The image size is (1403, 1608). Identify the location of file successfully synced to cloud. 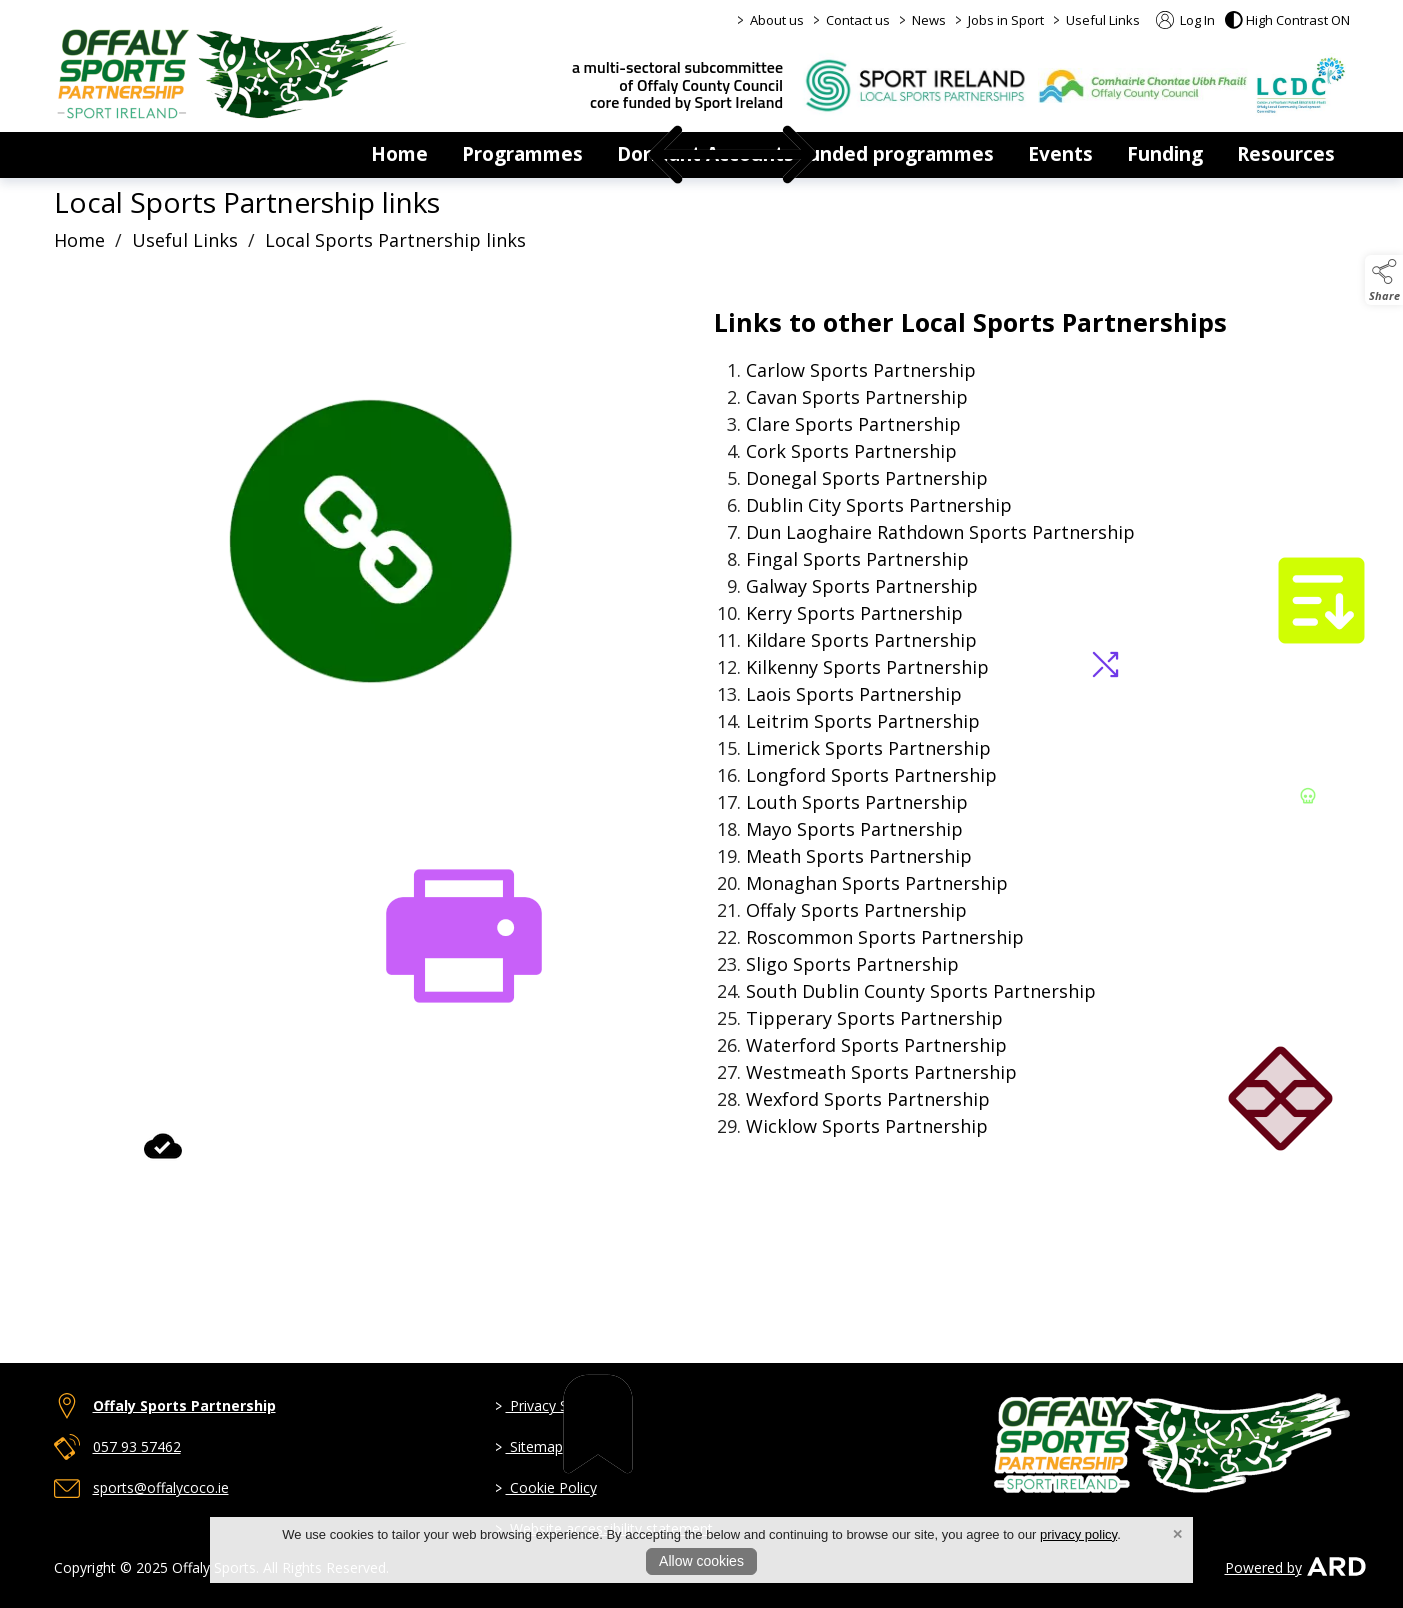
(163, 1146).